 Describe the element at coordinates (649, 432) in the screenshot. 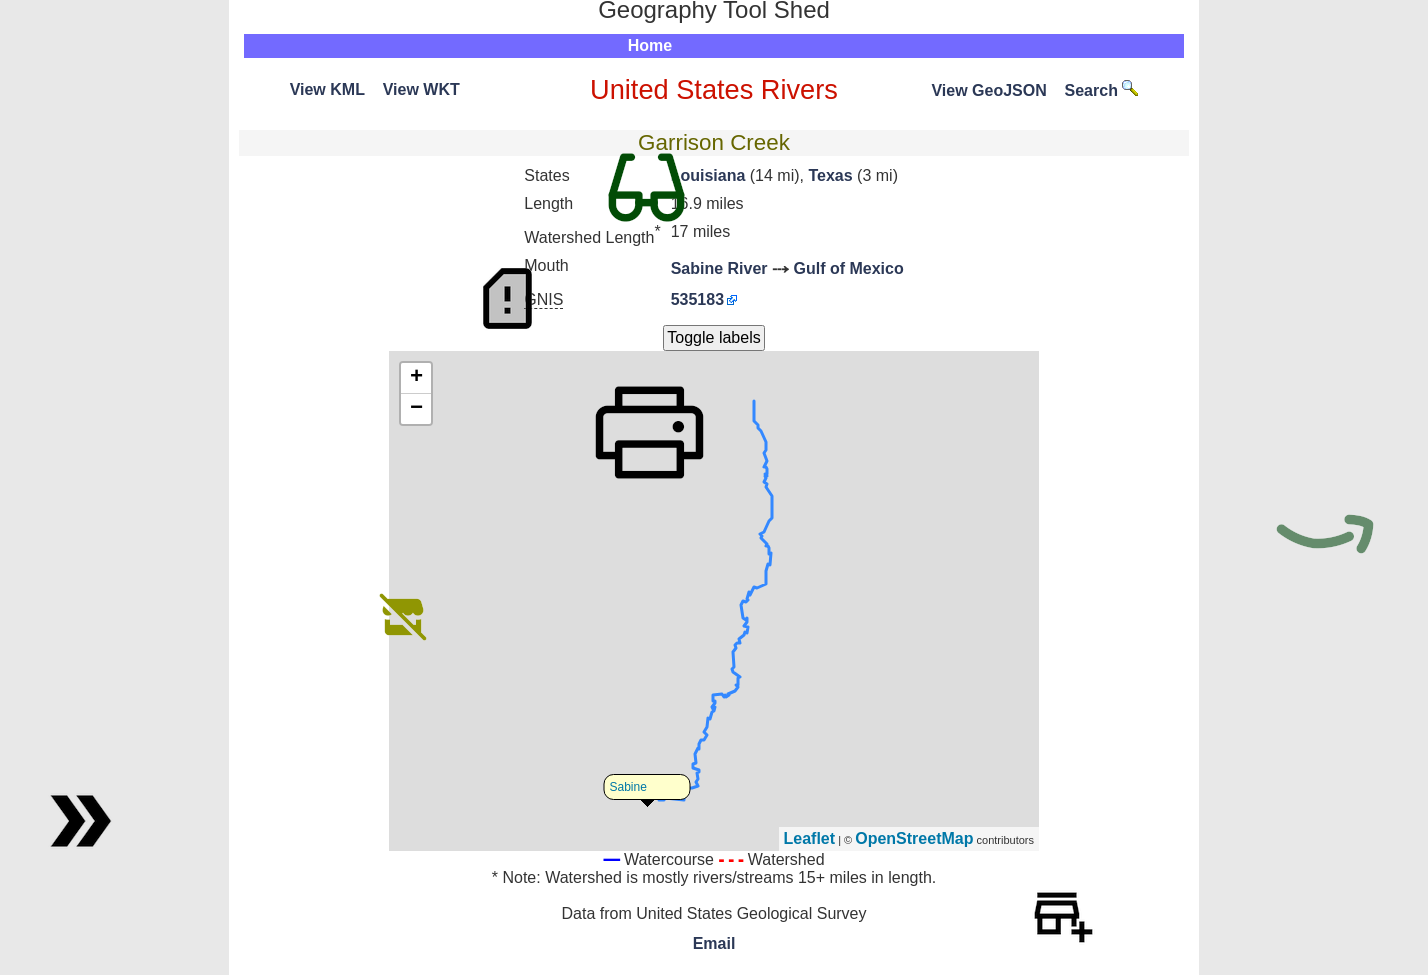

I see `print the current document` at that location.